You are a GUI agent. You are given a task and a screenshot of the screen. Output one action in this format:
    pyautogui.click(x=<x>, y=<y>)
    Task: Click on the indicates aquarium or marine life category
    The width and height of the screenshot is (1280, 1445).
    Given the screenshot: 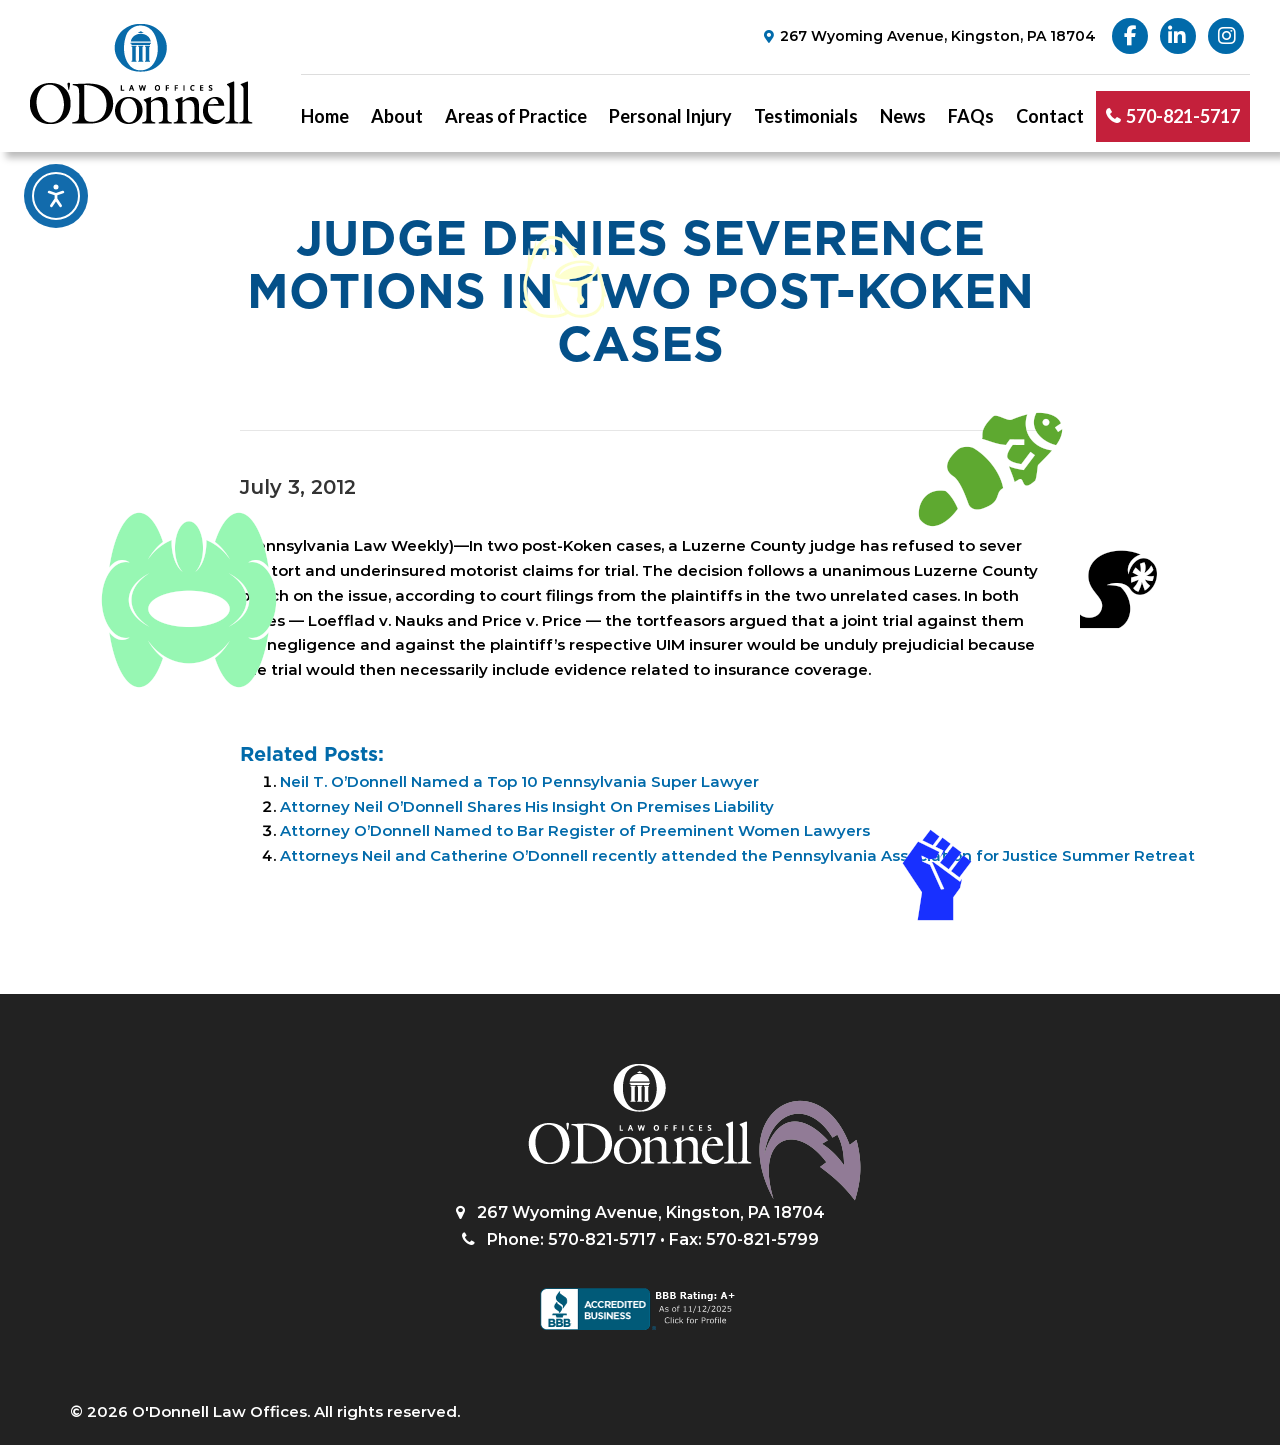 What is the action you would take?
    pyautogui.click(x=990, y=469)
    